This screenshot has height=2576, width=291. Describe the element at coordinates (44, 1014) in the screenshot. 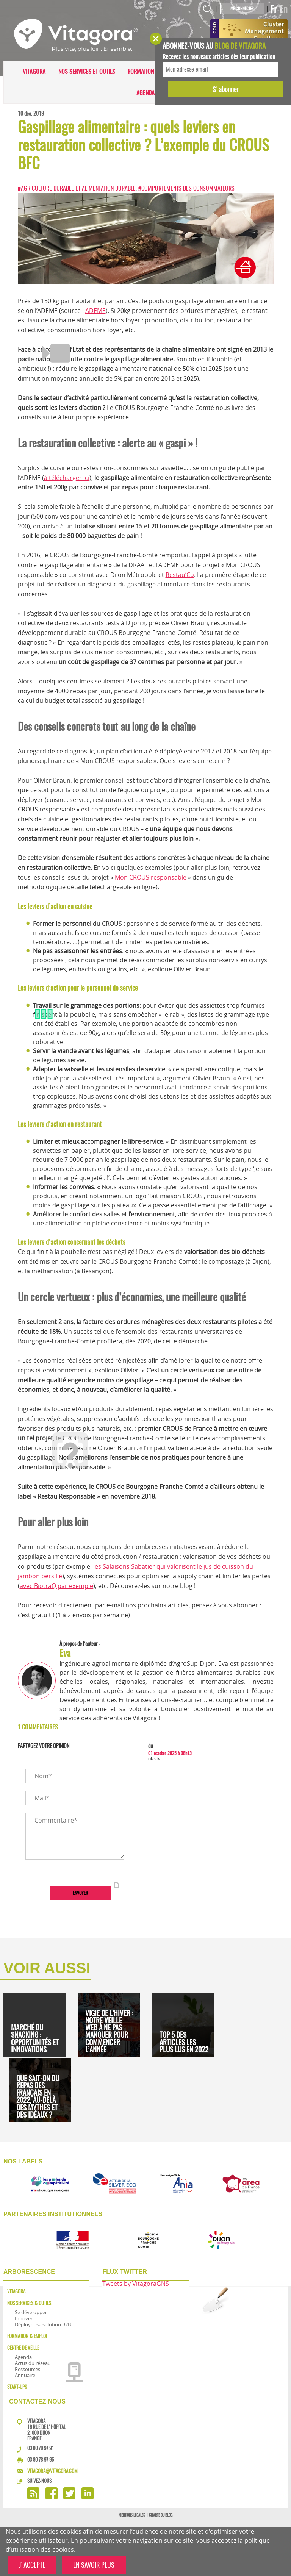

I see `switch between open workspaces or desktops` at that location.